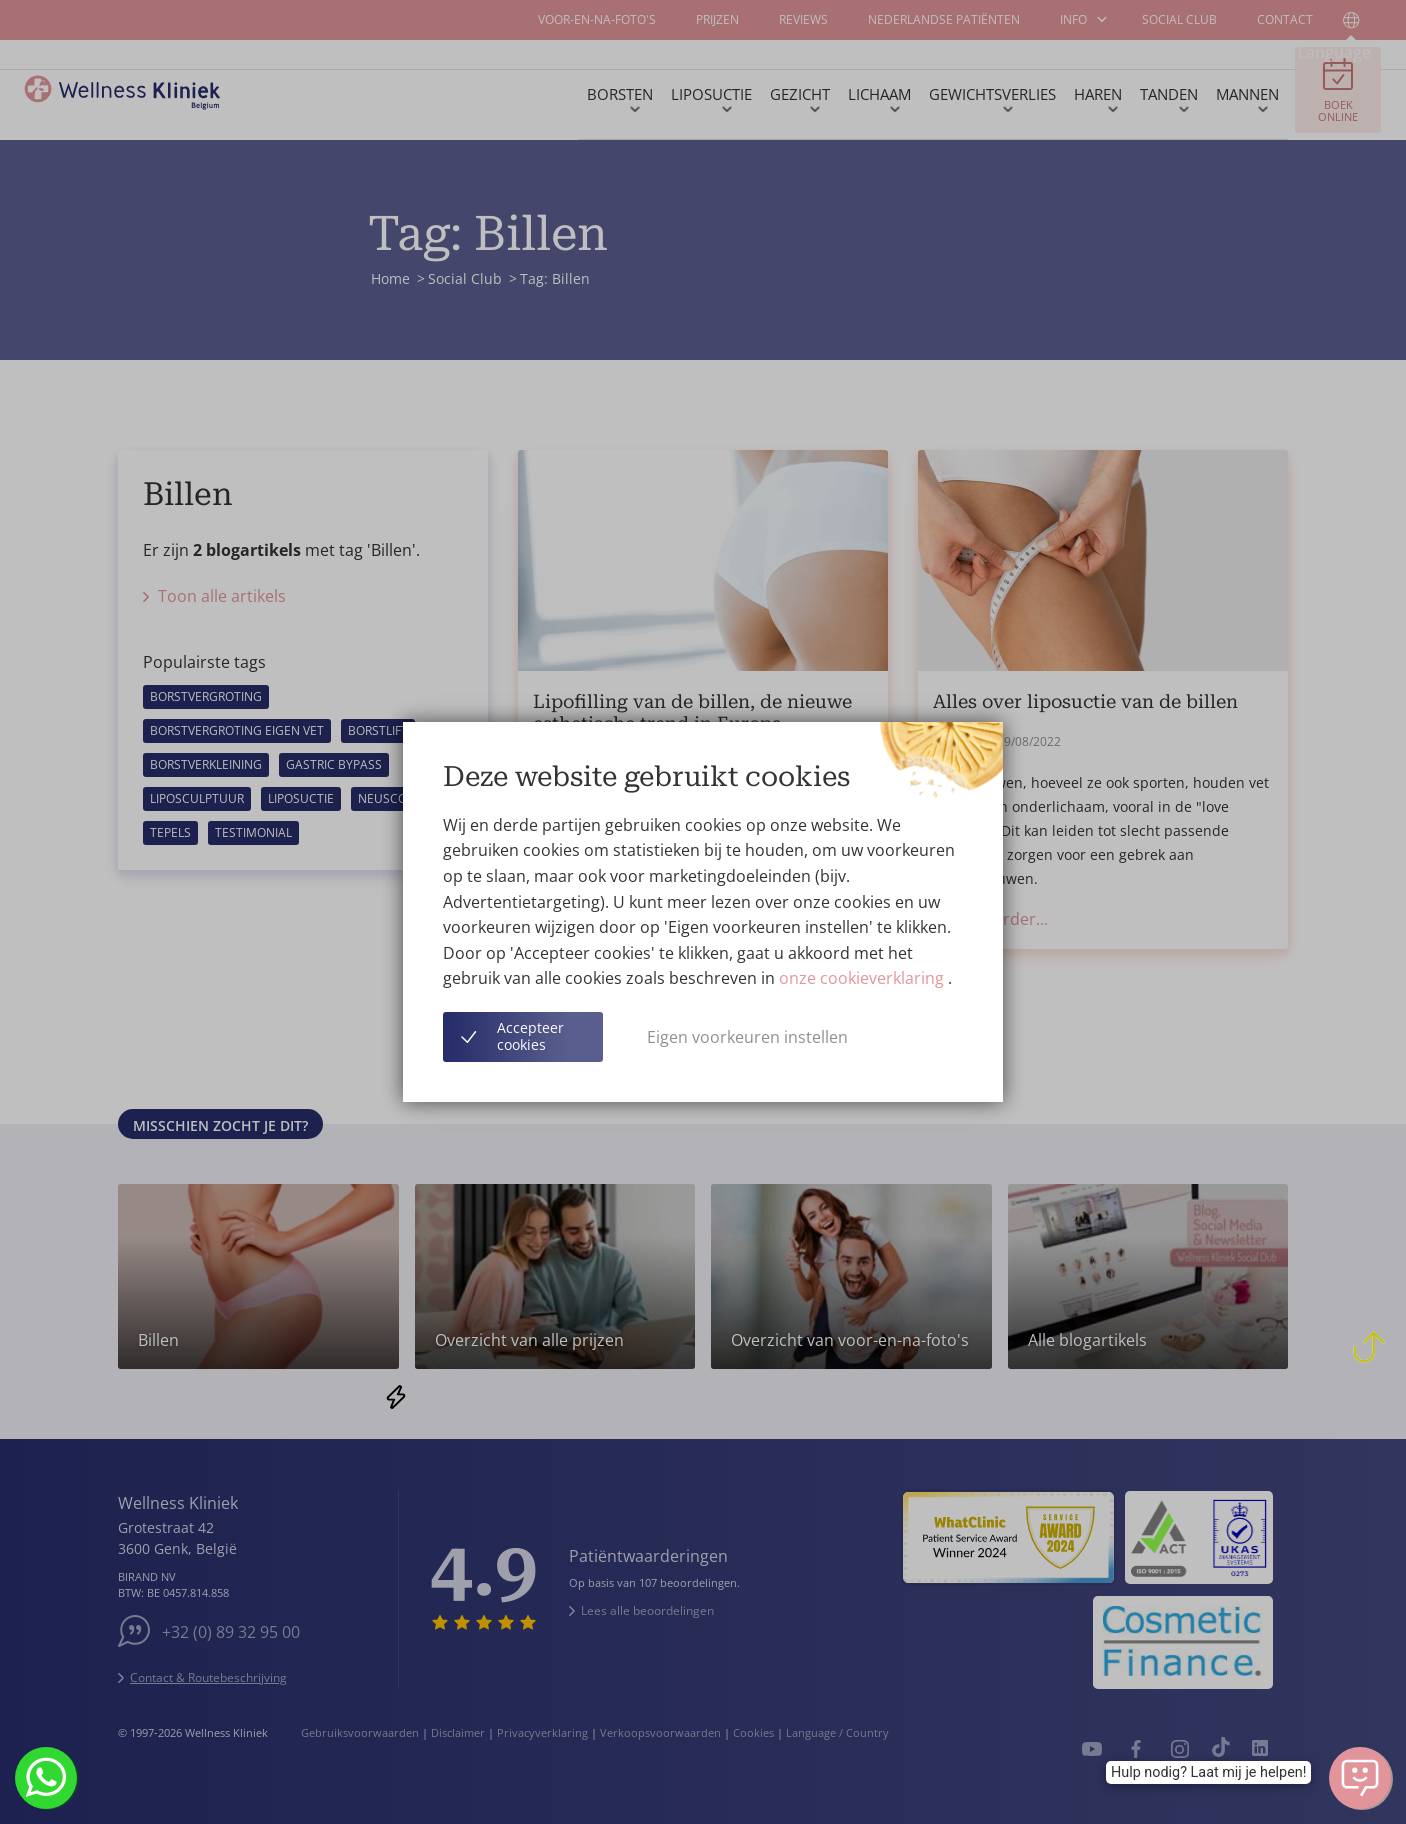 The width and height of the screenshot is (1406, 1824). What do you see at coordinates (396, 1397) in the screenshot?
I see `indicates quick actions or shortcuts` at bounding box center [396, 1397].